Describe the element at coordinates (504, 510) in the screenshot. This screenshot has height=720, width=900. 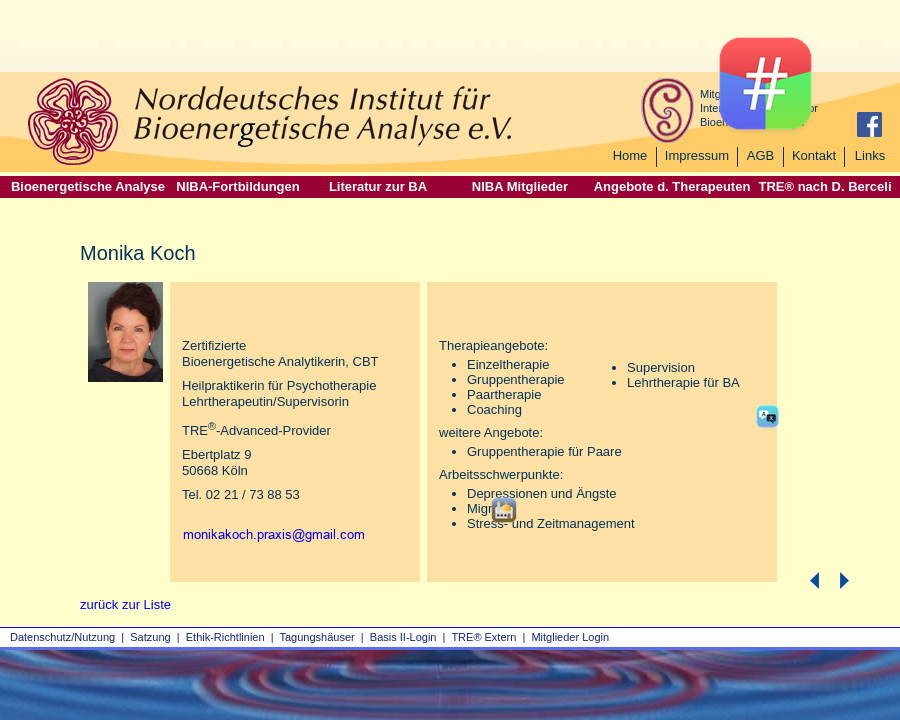
I see `open the vaktisalah islamic prayer times app` at that location.